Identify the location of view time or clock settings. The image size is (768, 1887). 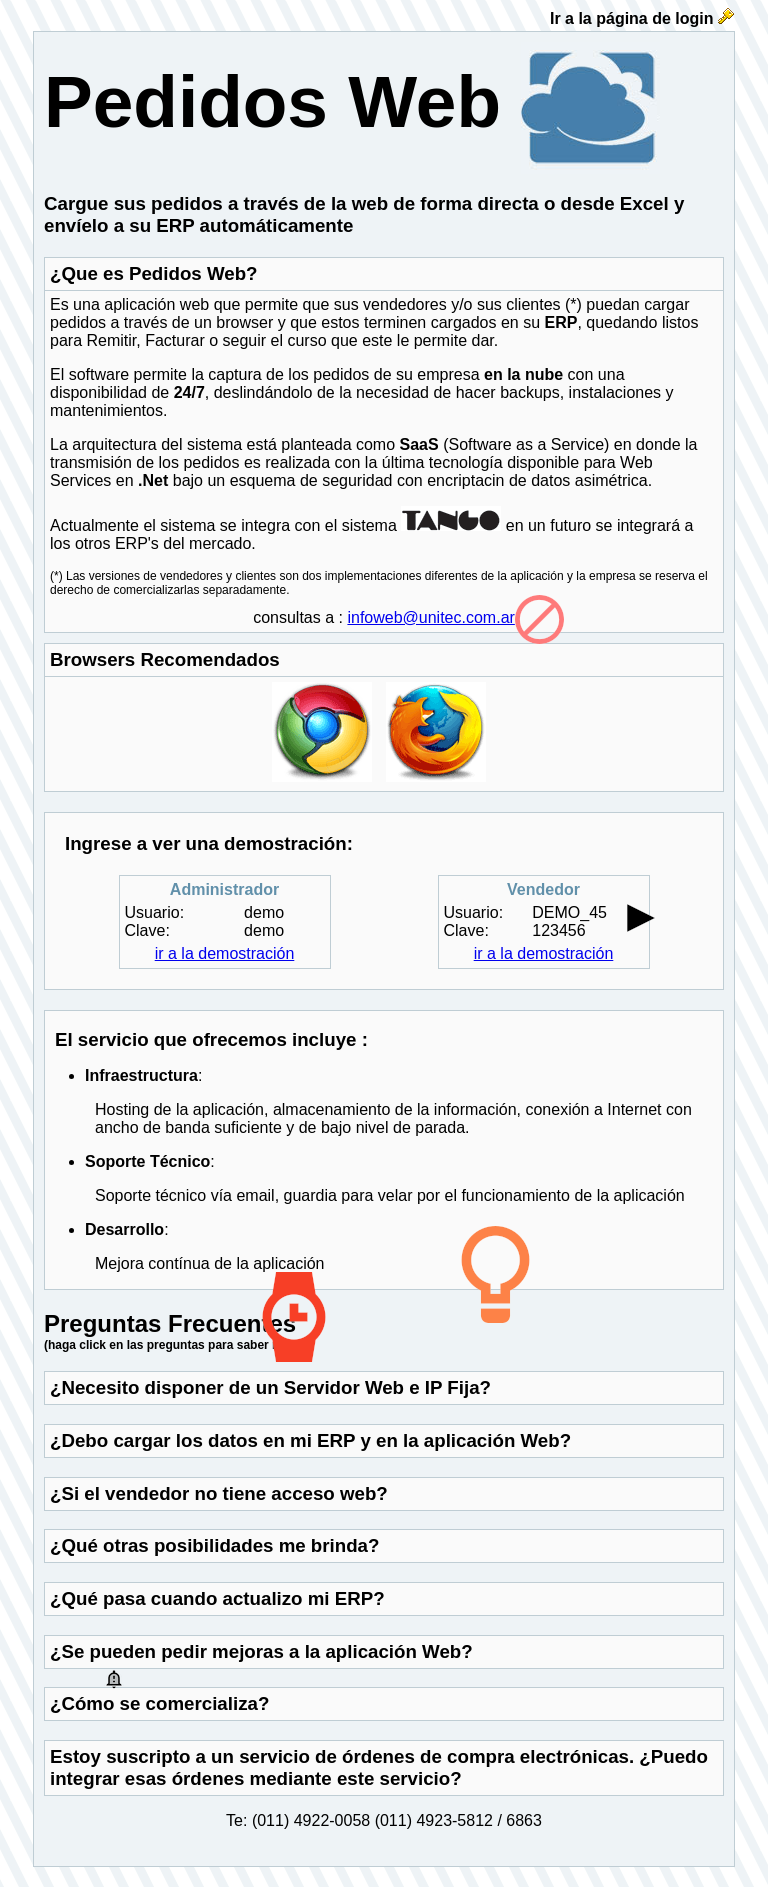
(294, 1317).